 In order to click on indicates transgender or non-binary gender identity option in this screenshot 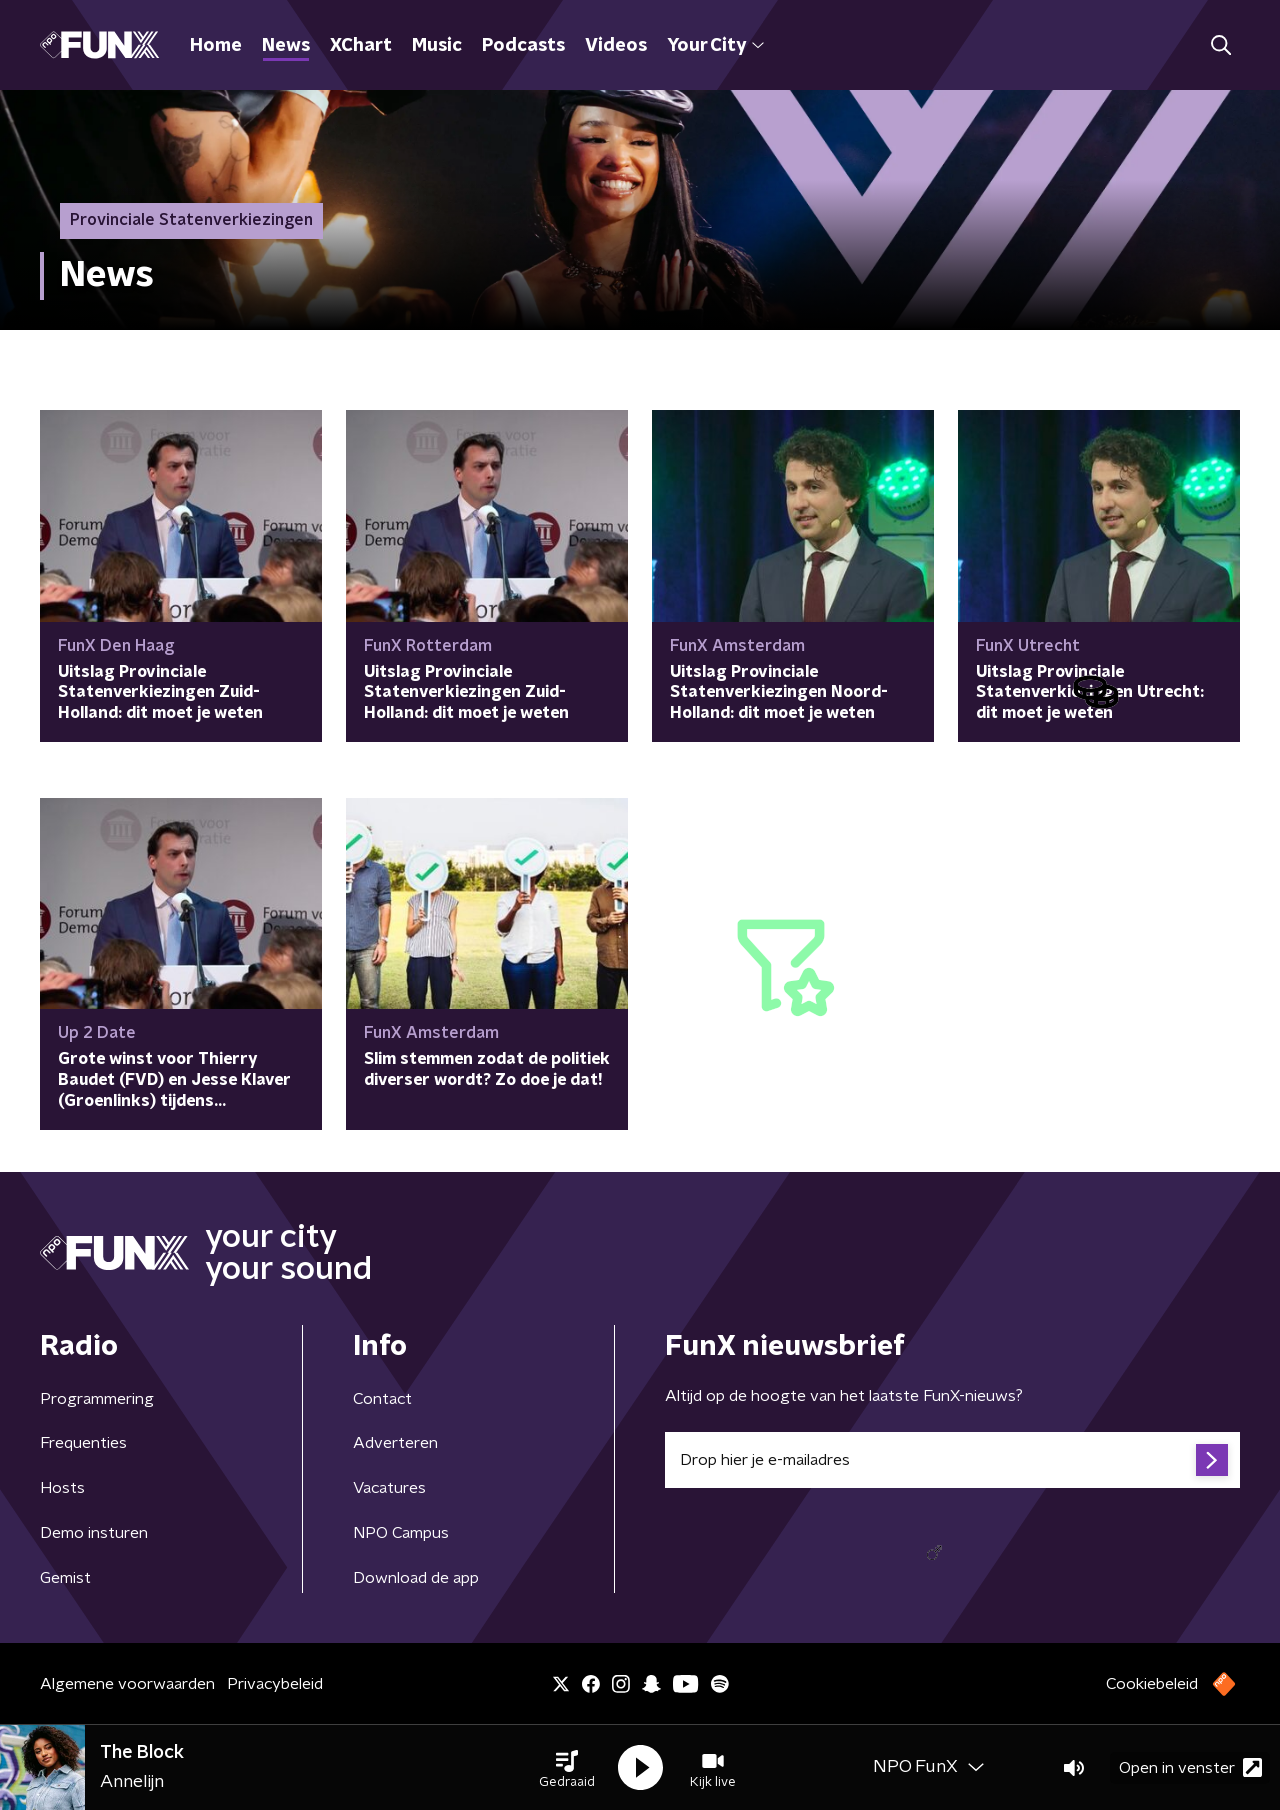, I will do `click(934, 1552)`.